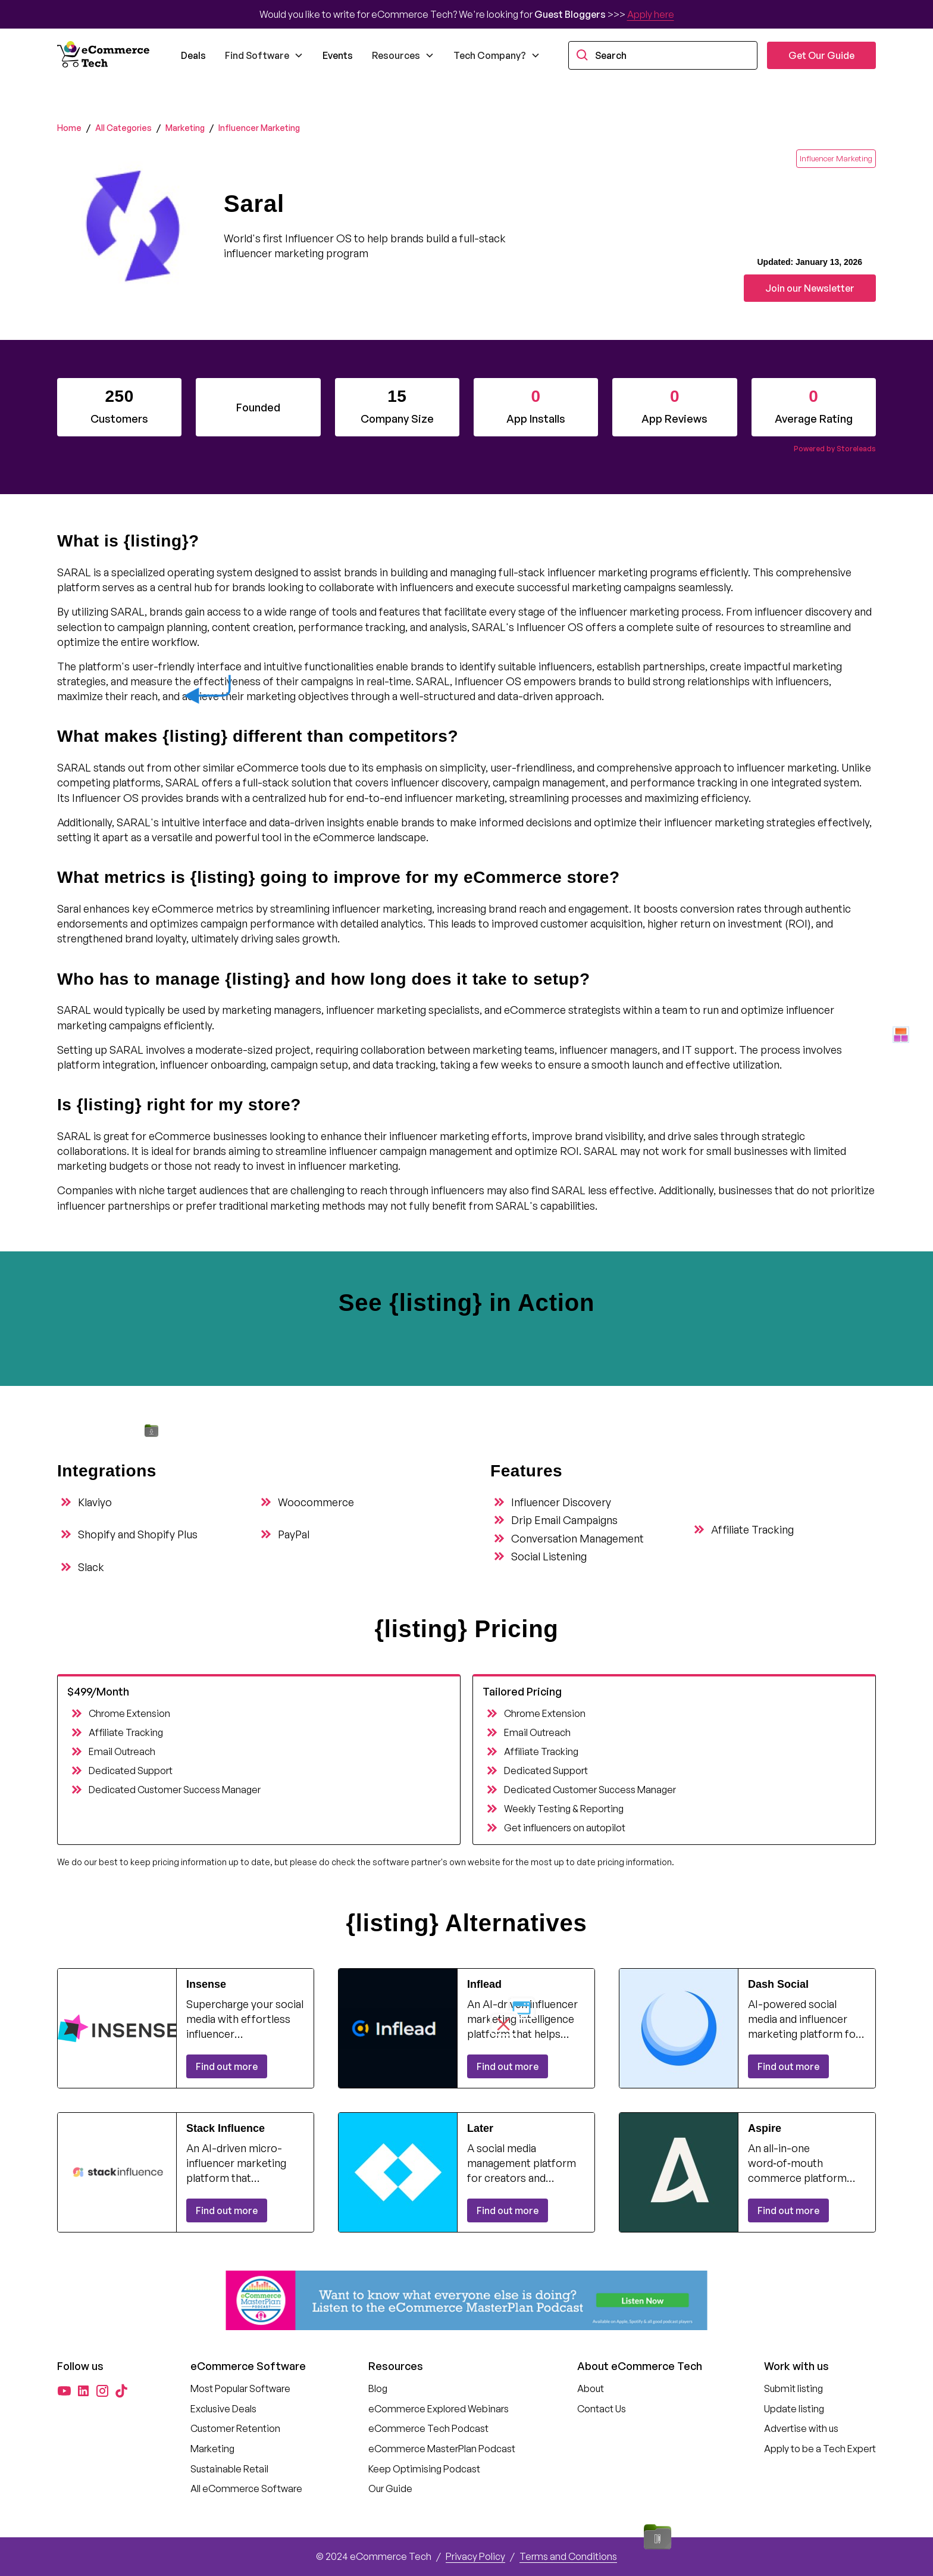  What do you see at coordinates (206, 689) in the screenshot?
I see `reply to an email message` at bounding box center [206, 689].